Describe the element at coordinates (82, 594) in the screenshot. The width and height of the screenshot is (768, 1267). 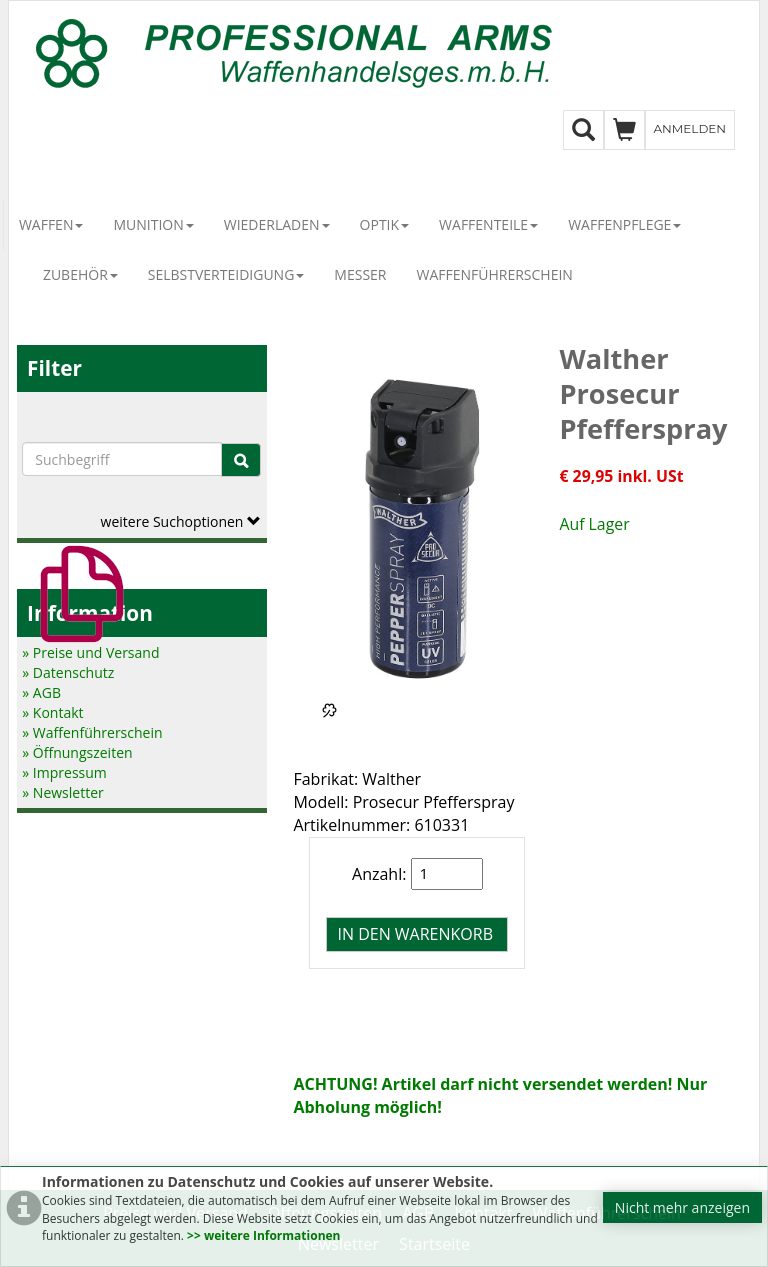
I see `copy to clipboard` at that location.